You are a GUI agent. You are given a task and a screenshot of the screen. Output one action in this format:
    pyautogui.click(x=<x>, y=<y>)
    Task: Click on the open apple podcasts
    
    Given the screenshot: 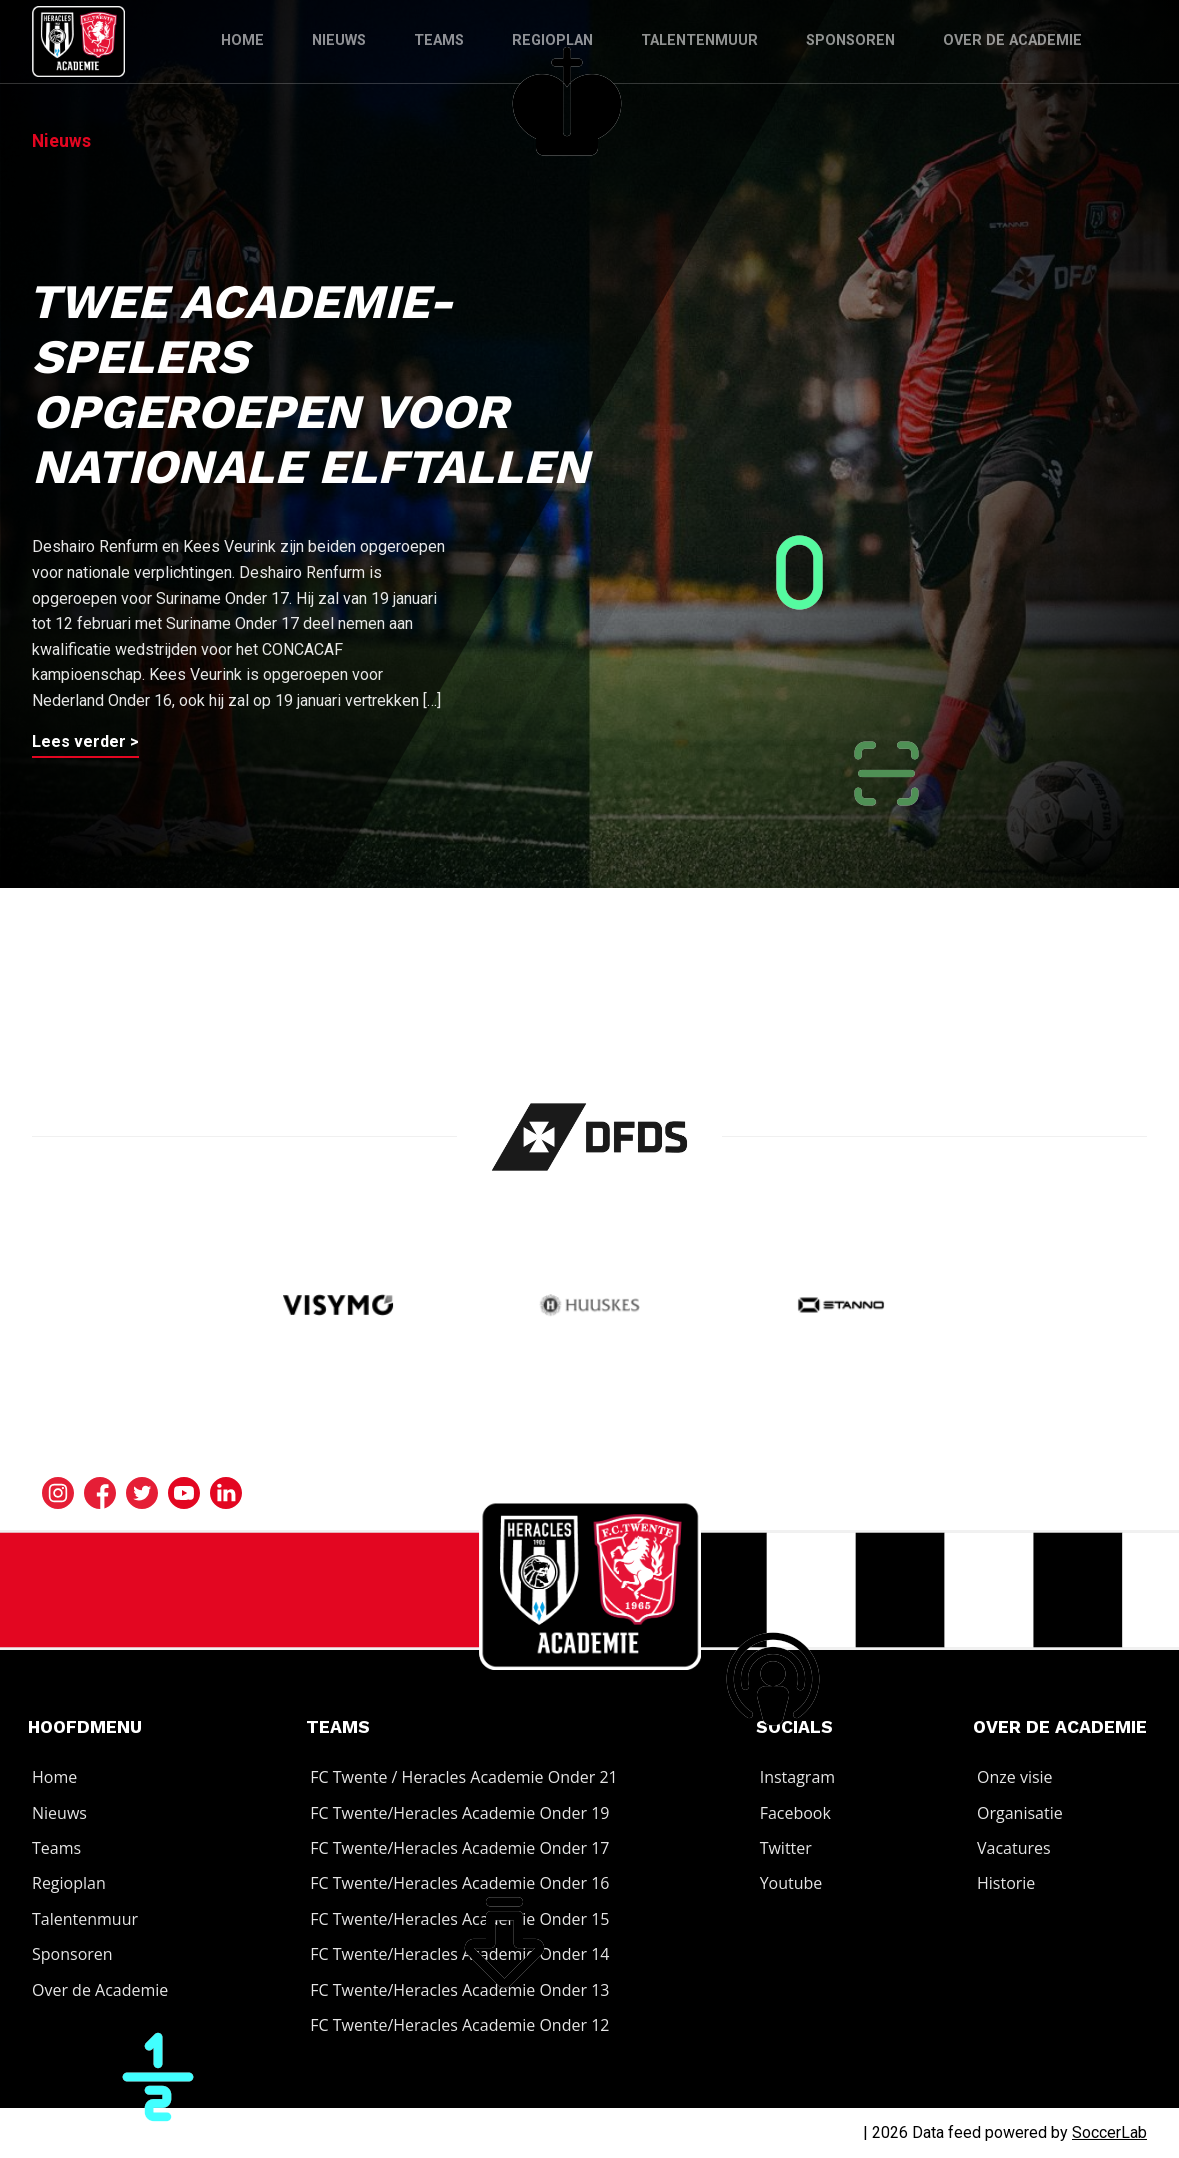 What is the action you would take?
    pyautogui.click(x=773, y=1679)
    